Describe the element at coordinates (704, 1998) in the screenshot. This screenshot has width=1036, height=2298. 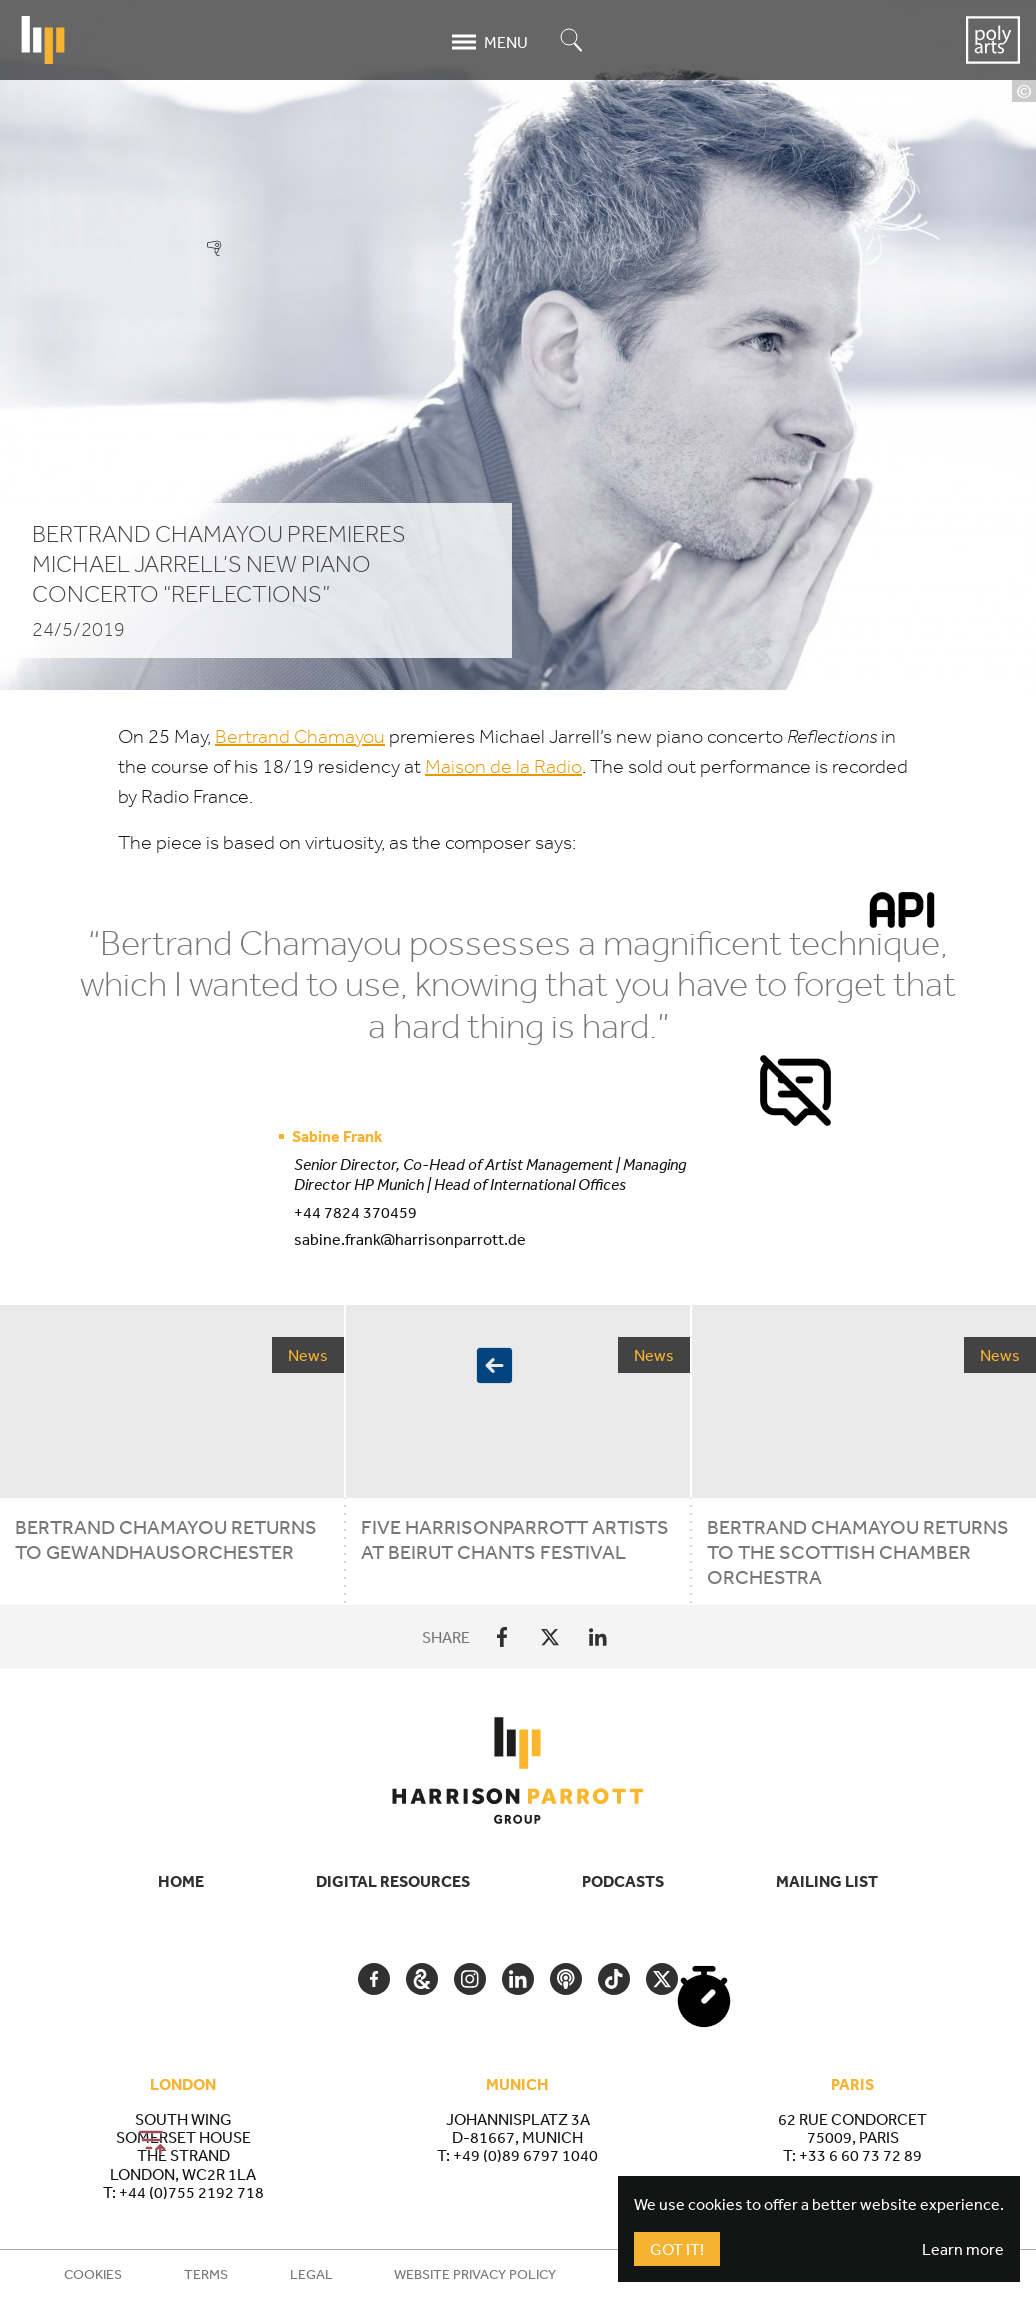
I see `start a timer or countdown` at that location.